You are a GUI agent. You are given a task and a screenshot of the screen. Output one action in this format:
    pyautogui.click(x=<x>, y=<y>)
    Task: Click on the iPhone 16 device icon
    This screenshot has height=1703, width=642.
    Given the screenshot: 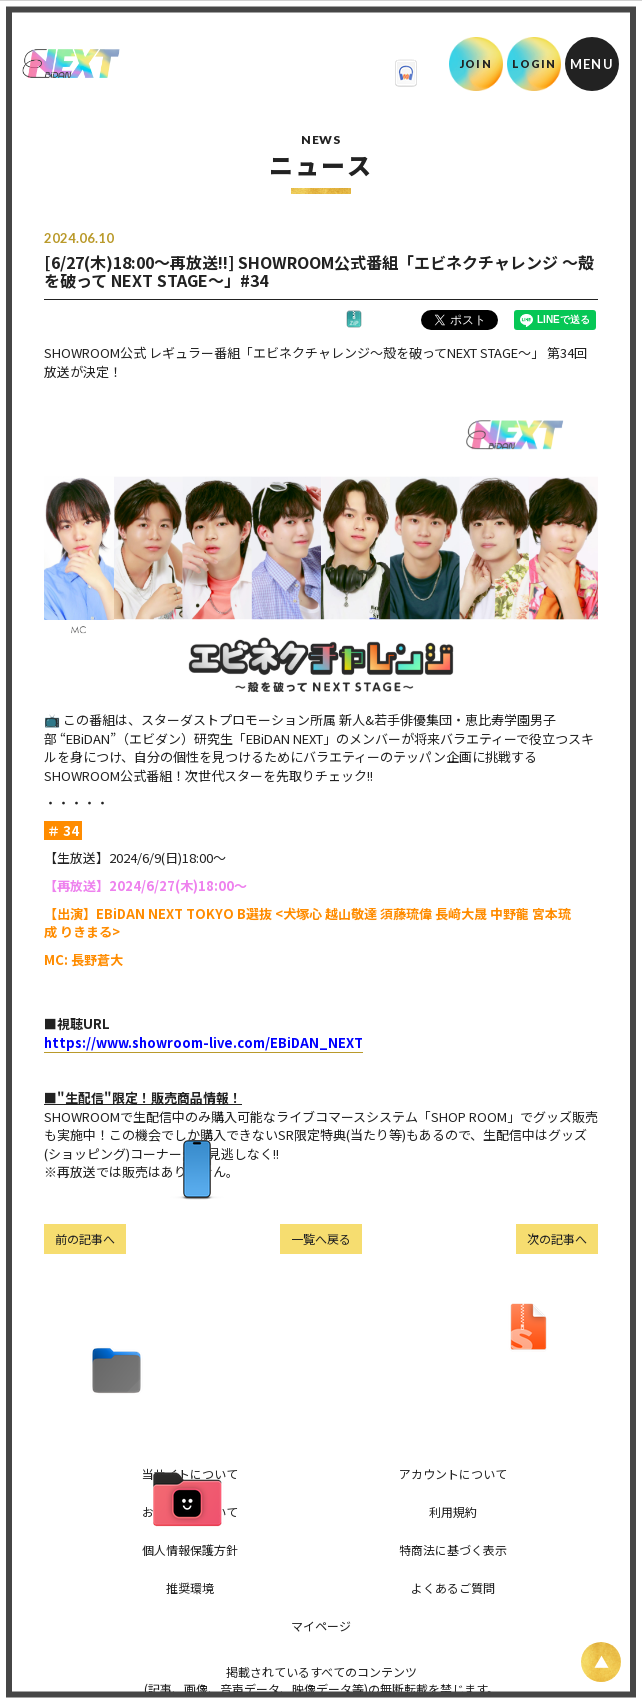 What is the action you would take?
    pyautogui.click(x=197, y=1170)
    